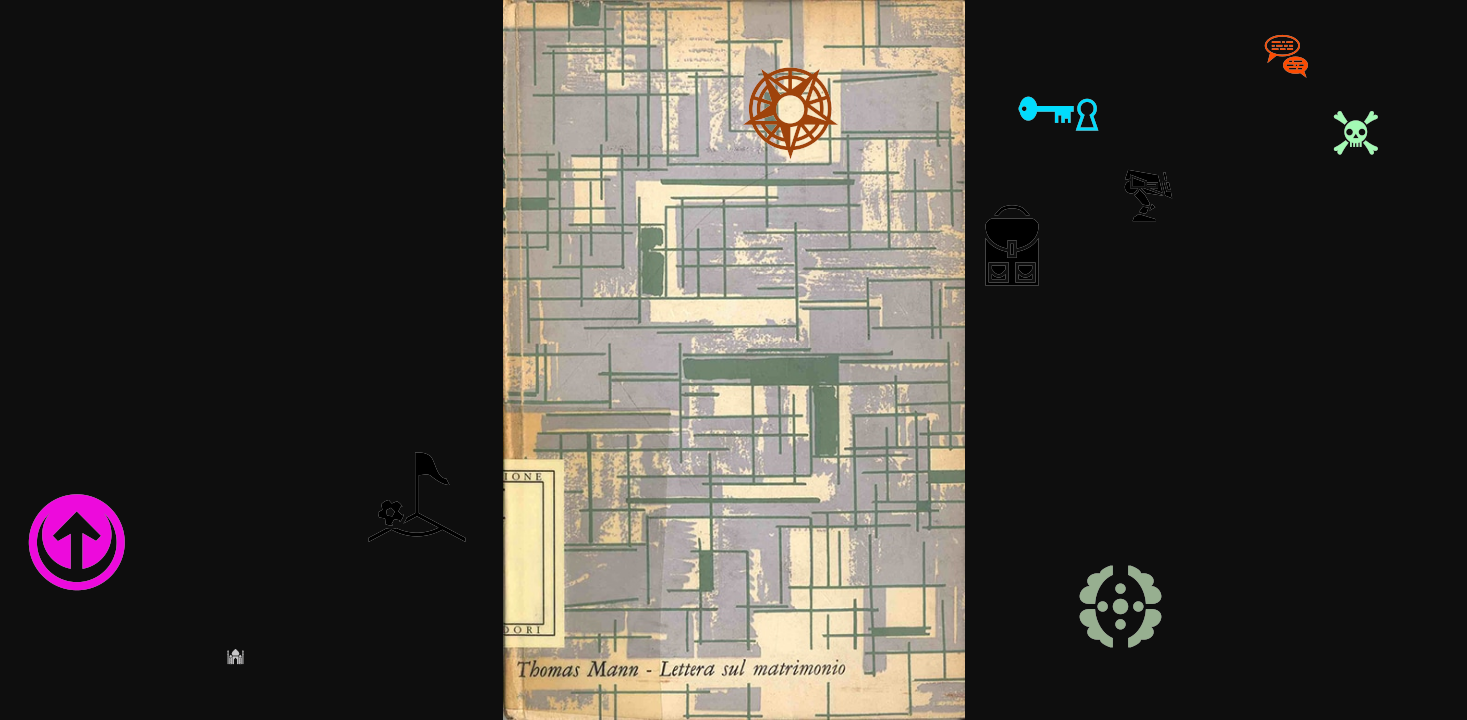 Image resolution: width=1467 pixels, height=720 pixels. What do you see at coordinates (417, 498) in the screenshot?
I see `indicates a corner kick in a soccer/football game` at bounding box center [417, 498].